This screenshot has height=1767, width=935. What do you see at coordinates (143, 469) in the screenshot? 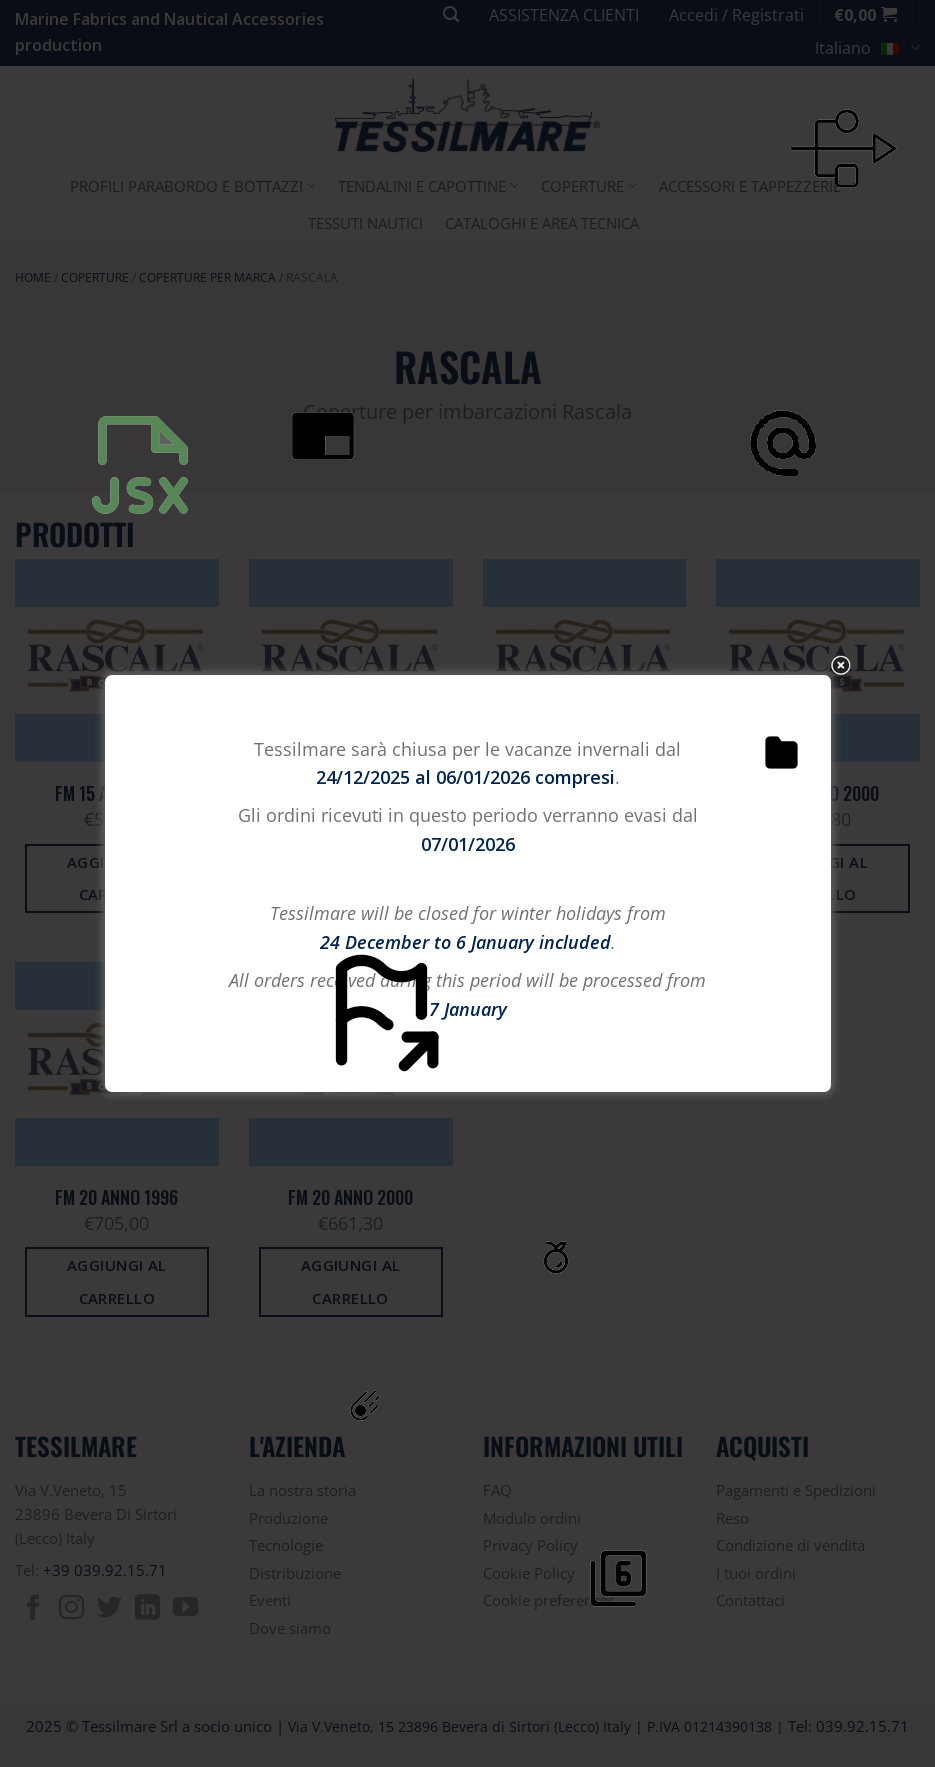
I see `a JSX file type indicator` at bounding box center [143, 469].